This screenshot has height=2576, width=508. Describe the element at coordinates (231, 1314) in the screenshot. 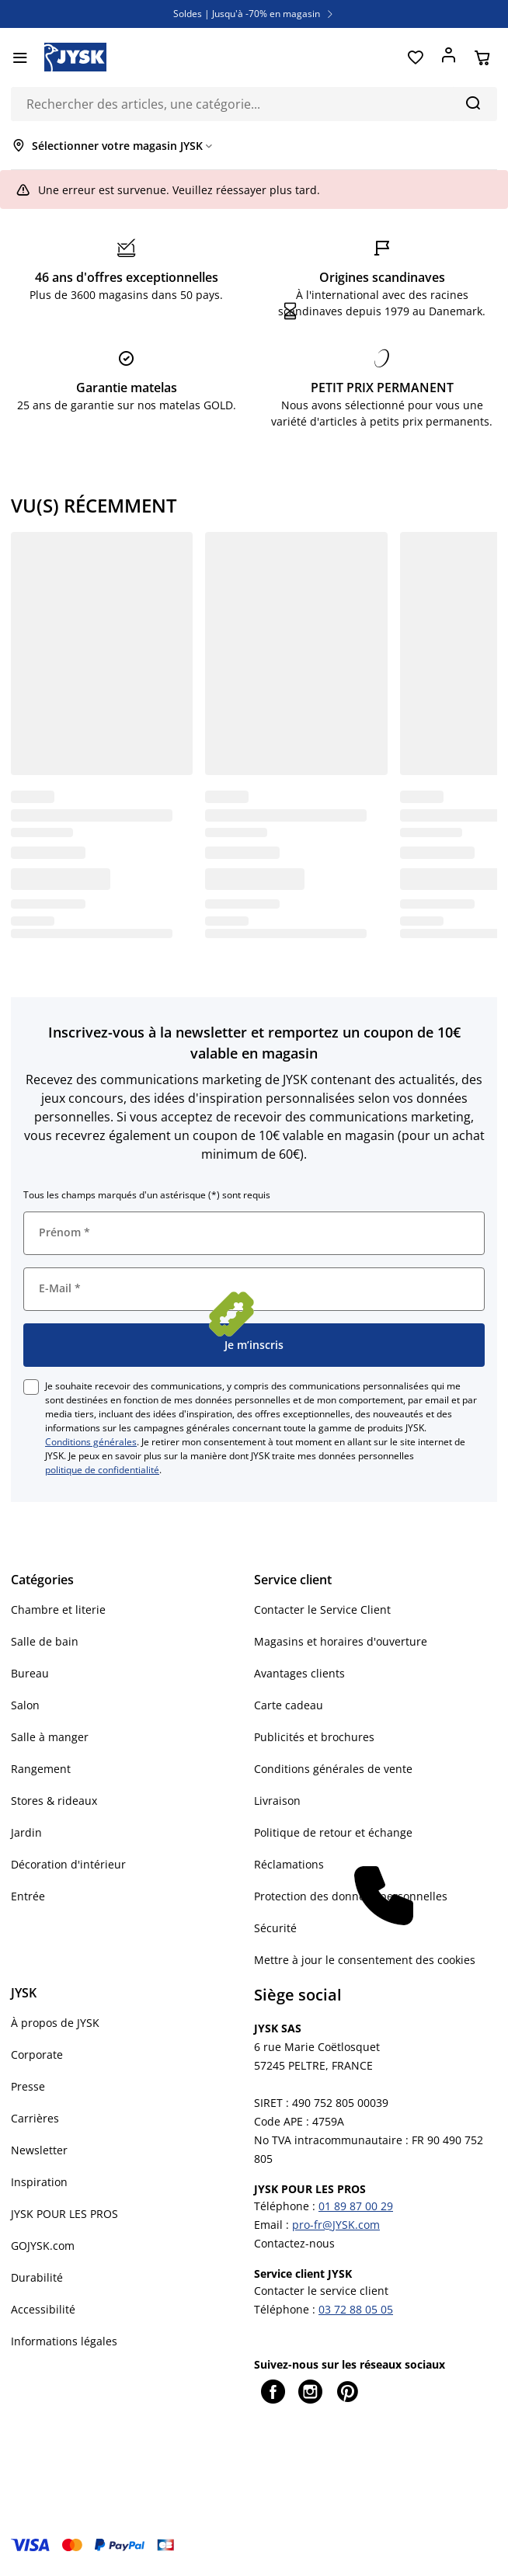

I see `razor blade tool icon` at that location.